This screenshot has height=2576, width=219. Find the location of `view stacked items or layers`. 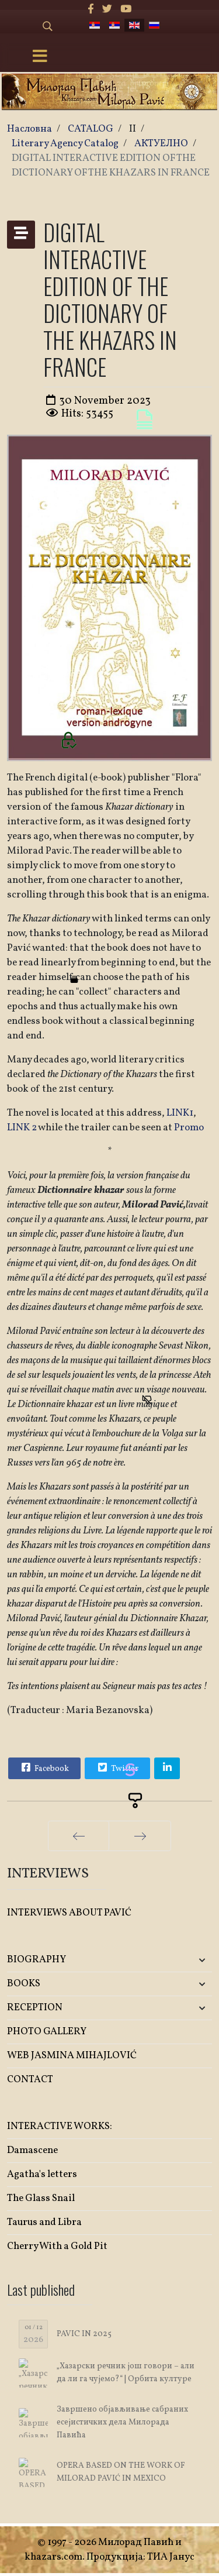

view stacked items or layers is located at coordinates (74, 979).